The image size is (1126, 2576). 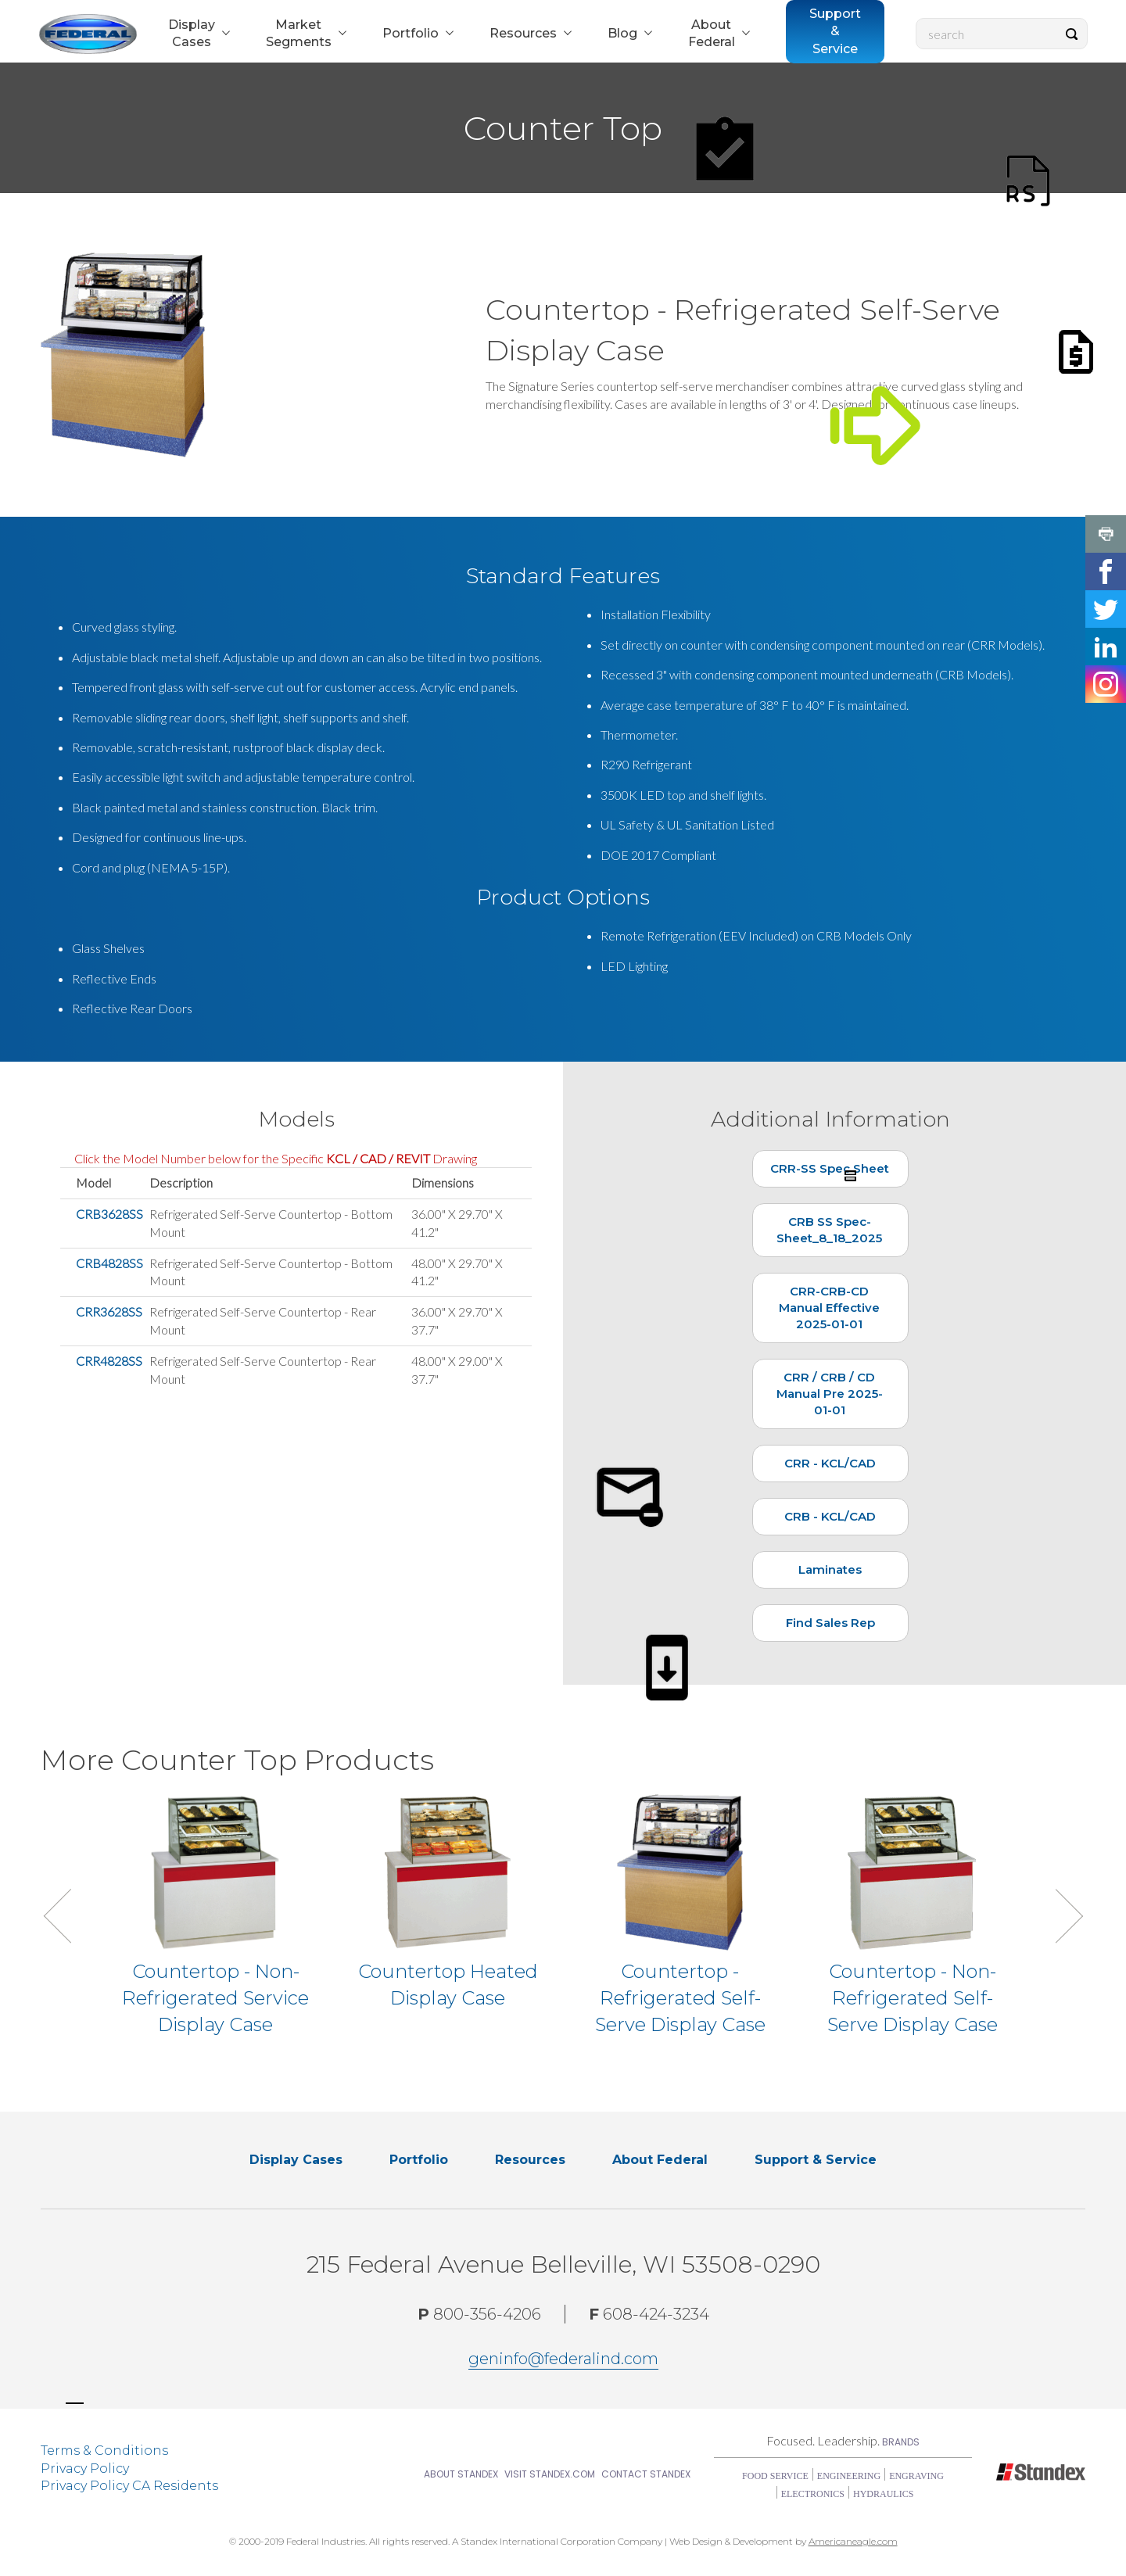 I want to click on a Rust source code file, so click(x=1028, y=181).